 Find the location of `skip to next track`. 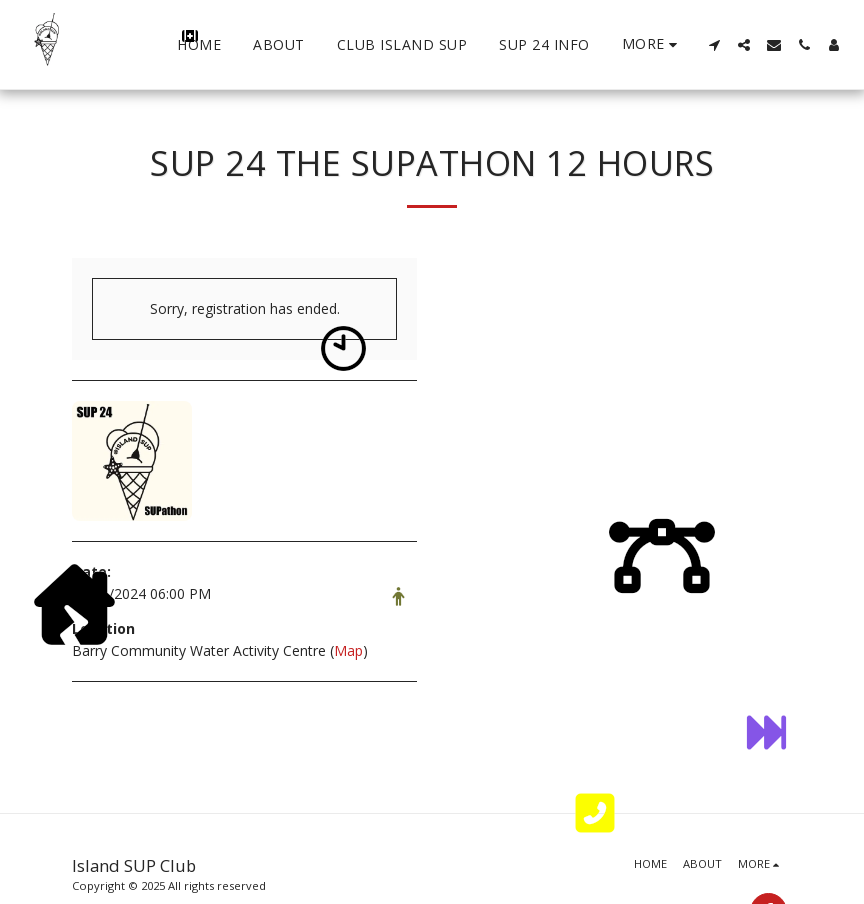

skip to next track is located at coordinates (766, 732).